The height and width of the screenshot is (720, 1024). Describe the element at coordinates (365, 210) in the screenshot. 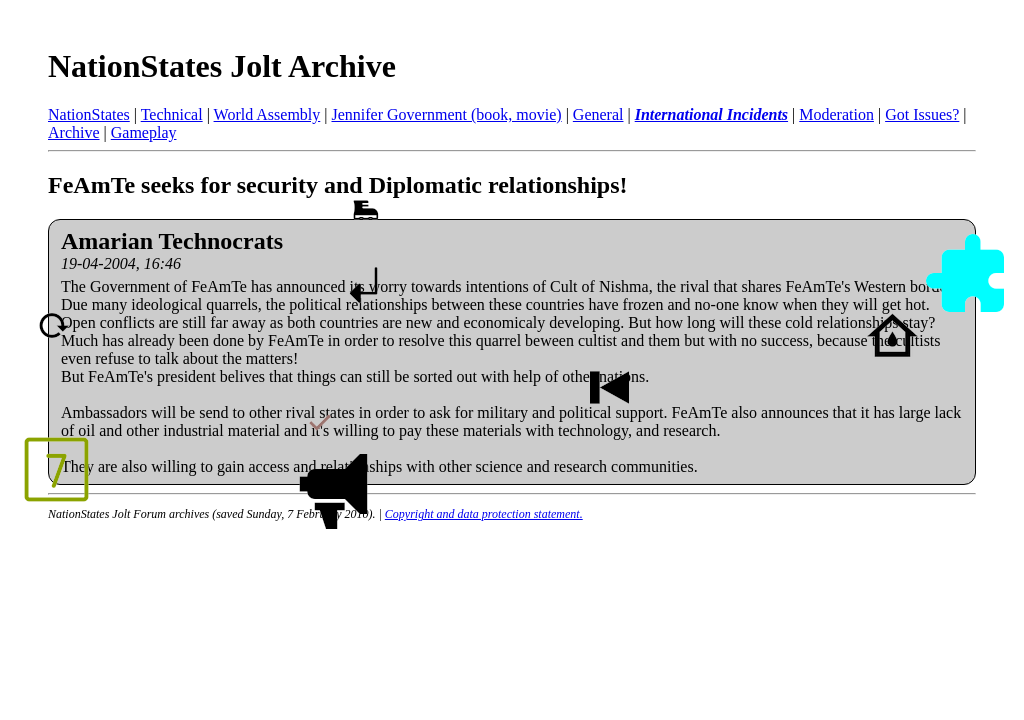

I see `view footwear or shoe options` at that location.